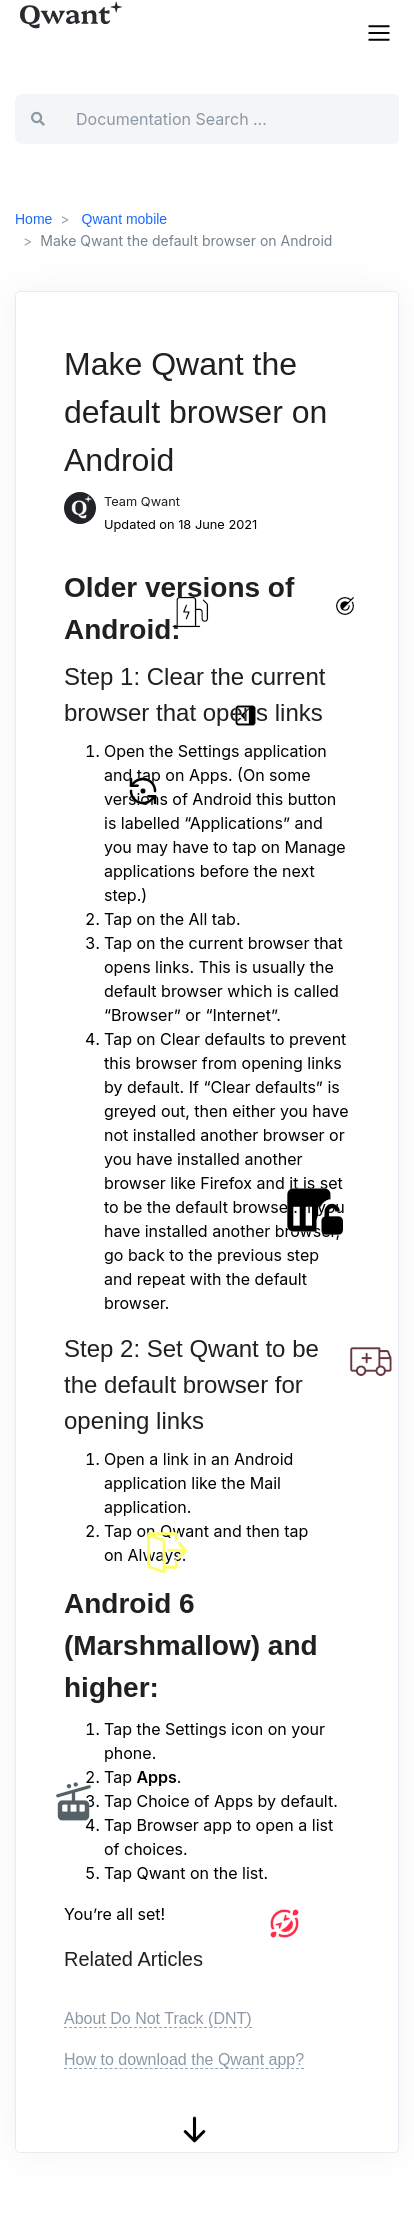 The height and width of the screenshot is (2217, 414). What do you see at coordinates (369, 1359) in the screenshot?
I see `access emergency medical services` at bounding box center [369, 1359].